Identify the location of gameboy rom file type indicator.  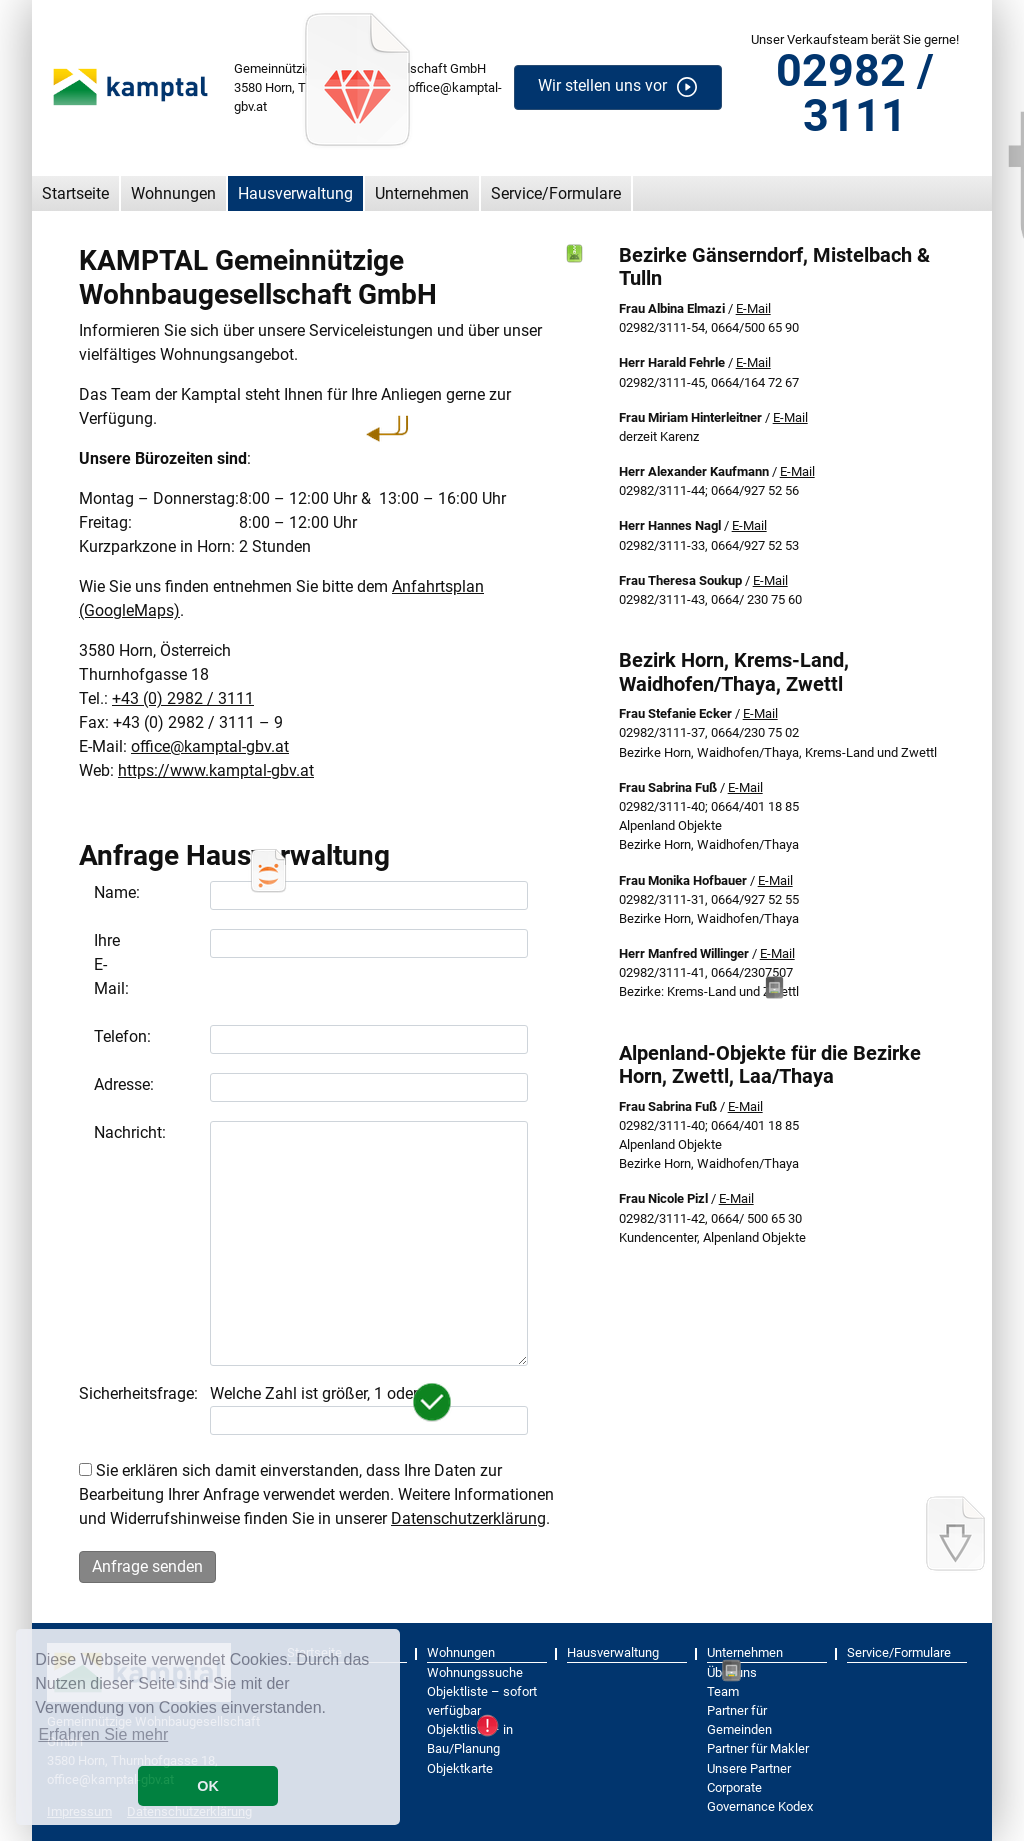
(731, 1670).